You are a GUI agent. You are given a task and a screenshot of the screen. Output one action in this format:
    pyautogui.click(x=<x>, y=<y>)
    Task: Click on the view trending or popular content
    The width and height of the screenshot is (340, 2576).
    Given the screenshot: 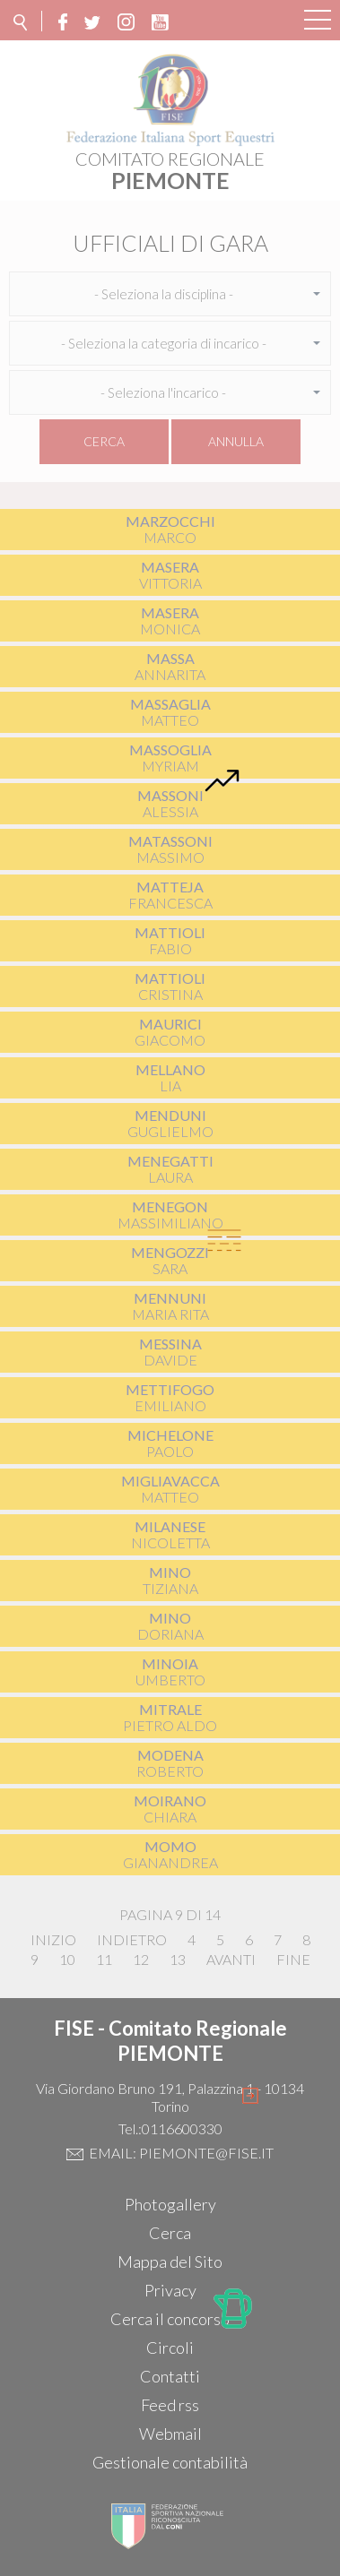 What is the action you would take?
    pyautogui.click(x=222, y=781)
    